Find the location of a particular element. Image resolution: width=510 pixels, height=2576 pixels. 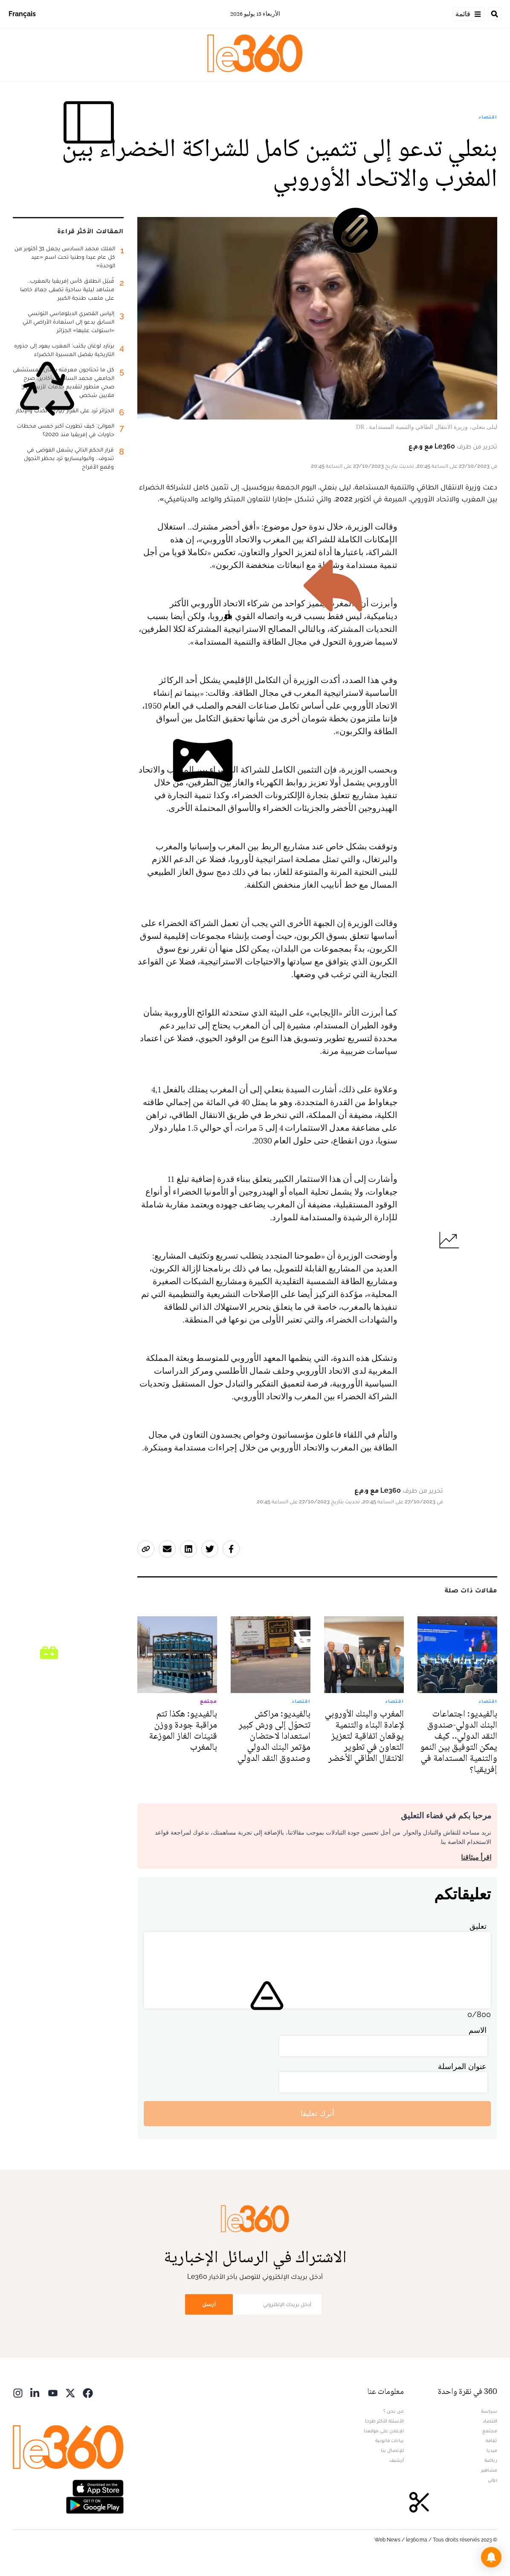

check vehicle battery status is located at coordinates (49, 1653).